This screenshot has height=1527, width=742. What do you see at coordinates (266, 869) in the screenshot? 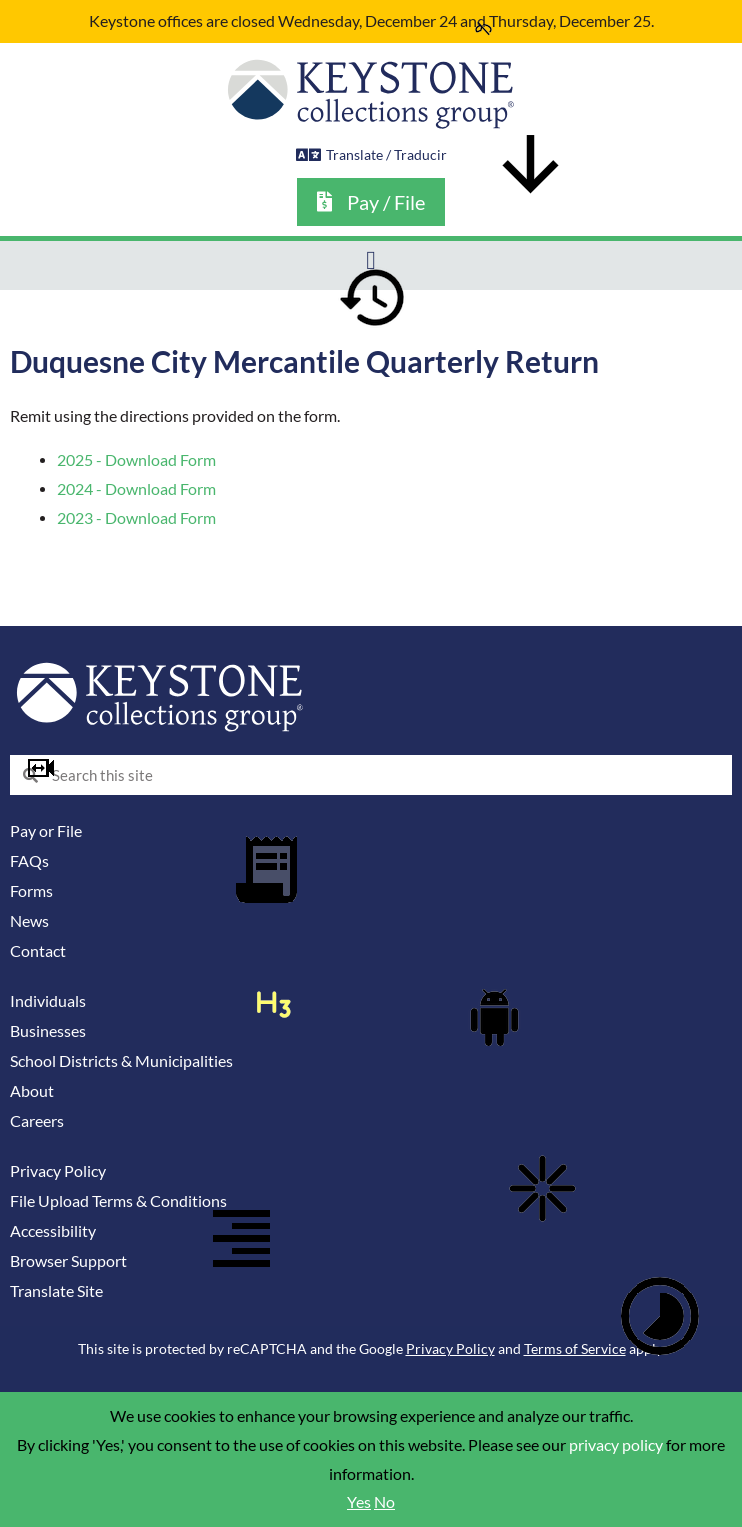
I see `view receipt or transaction details` at bounding box center [266, 869].